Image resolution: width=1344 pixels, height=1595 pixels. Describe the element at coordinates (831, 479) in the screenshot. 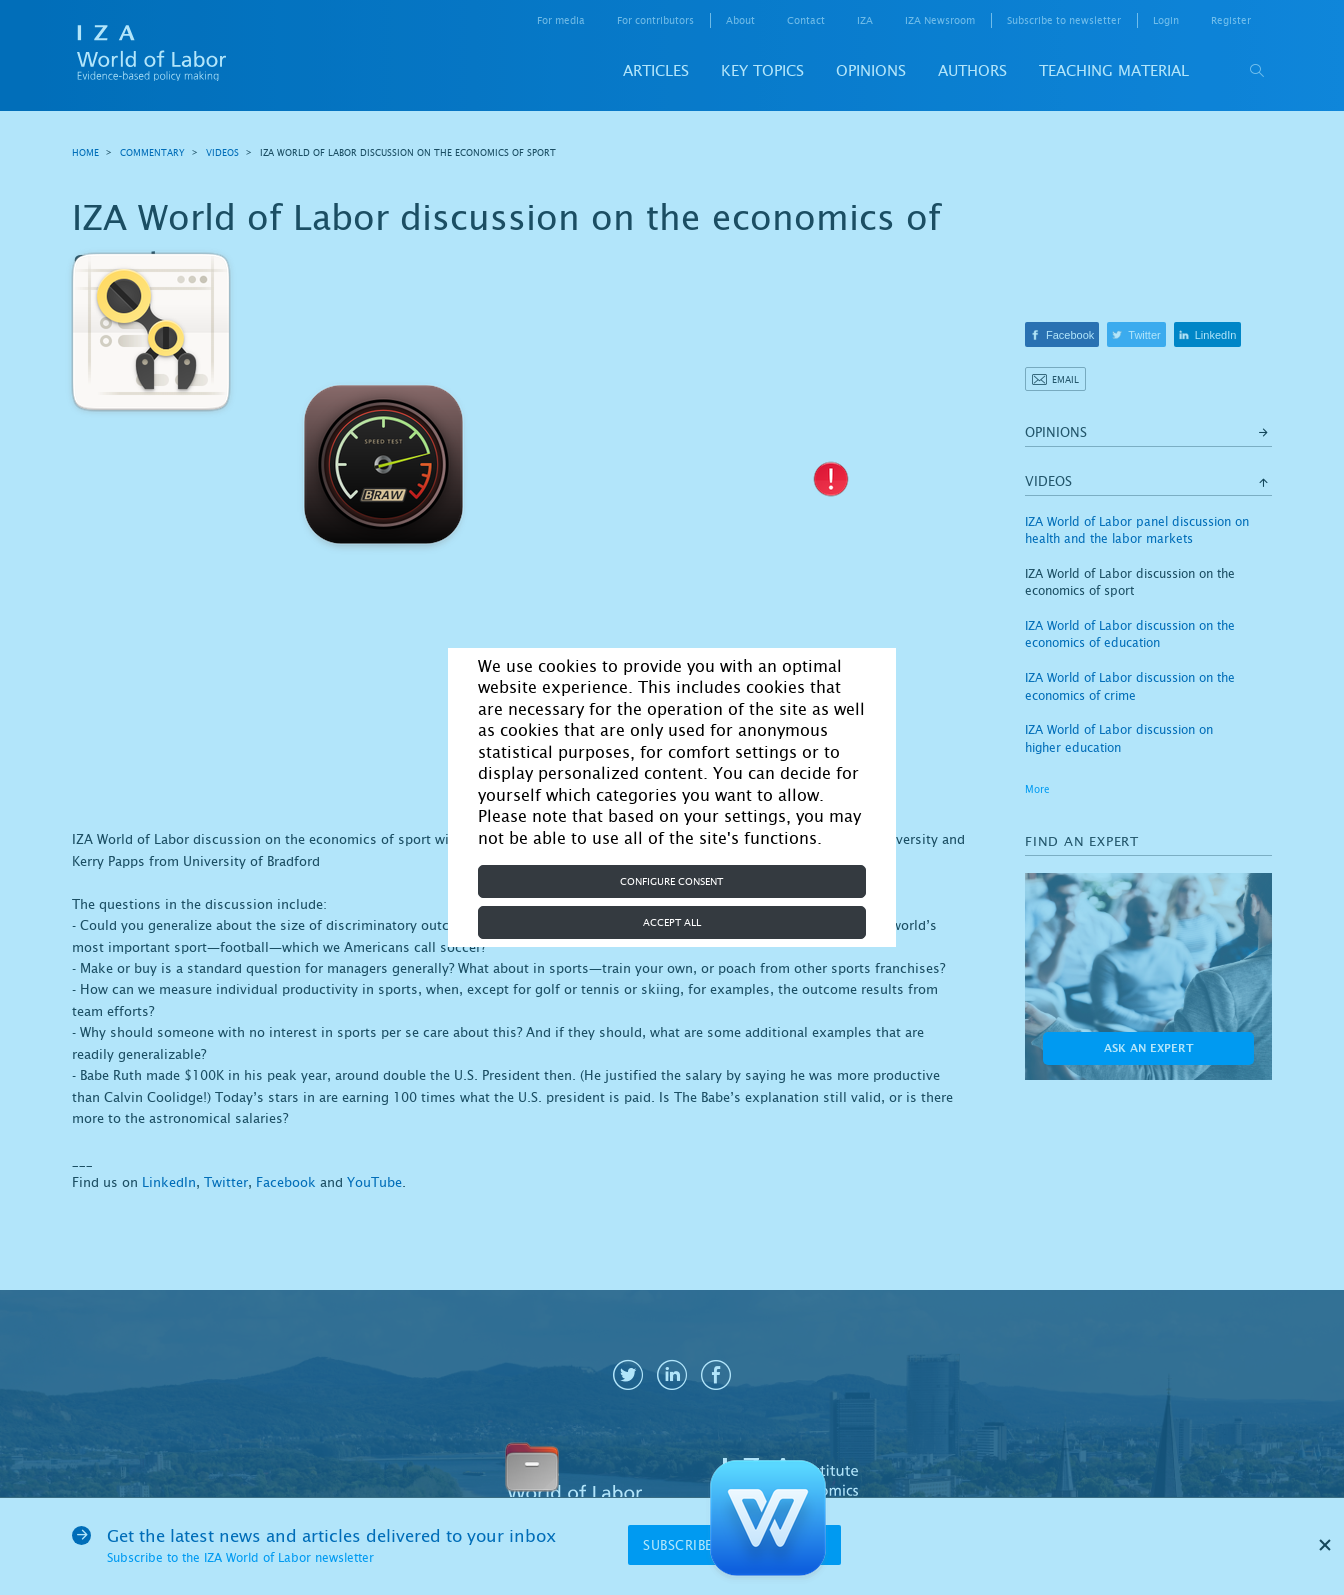

I see `indicates a warning or caution message` at that location.